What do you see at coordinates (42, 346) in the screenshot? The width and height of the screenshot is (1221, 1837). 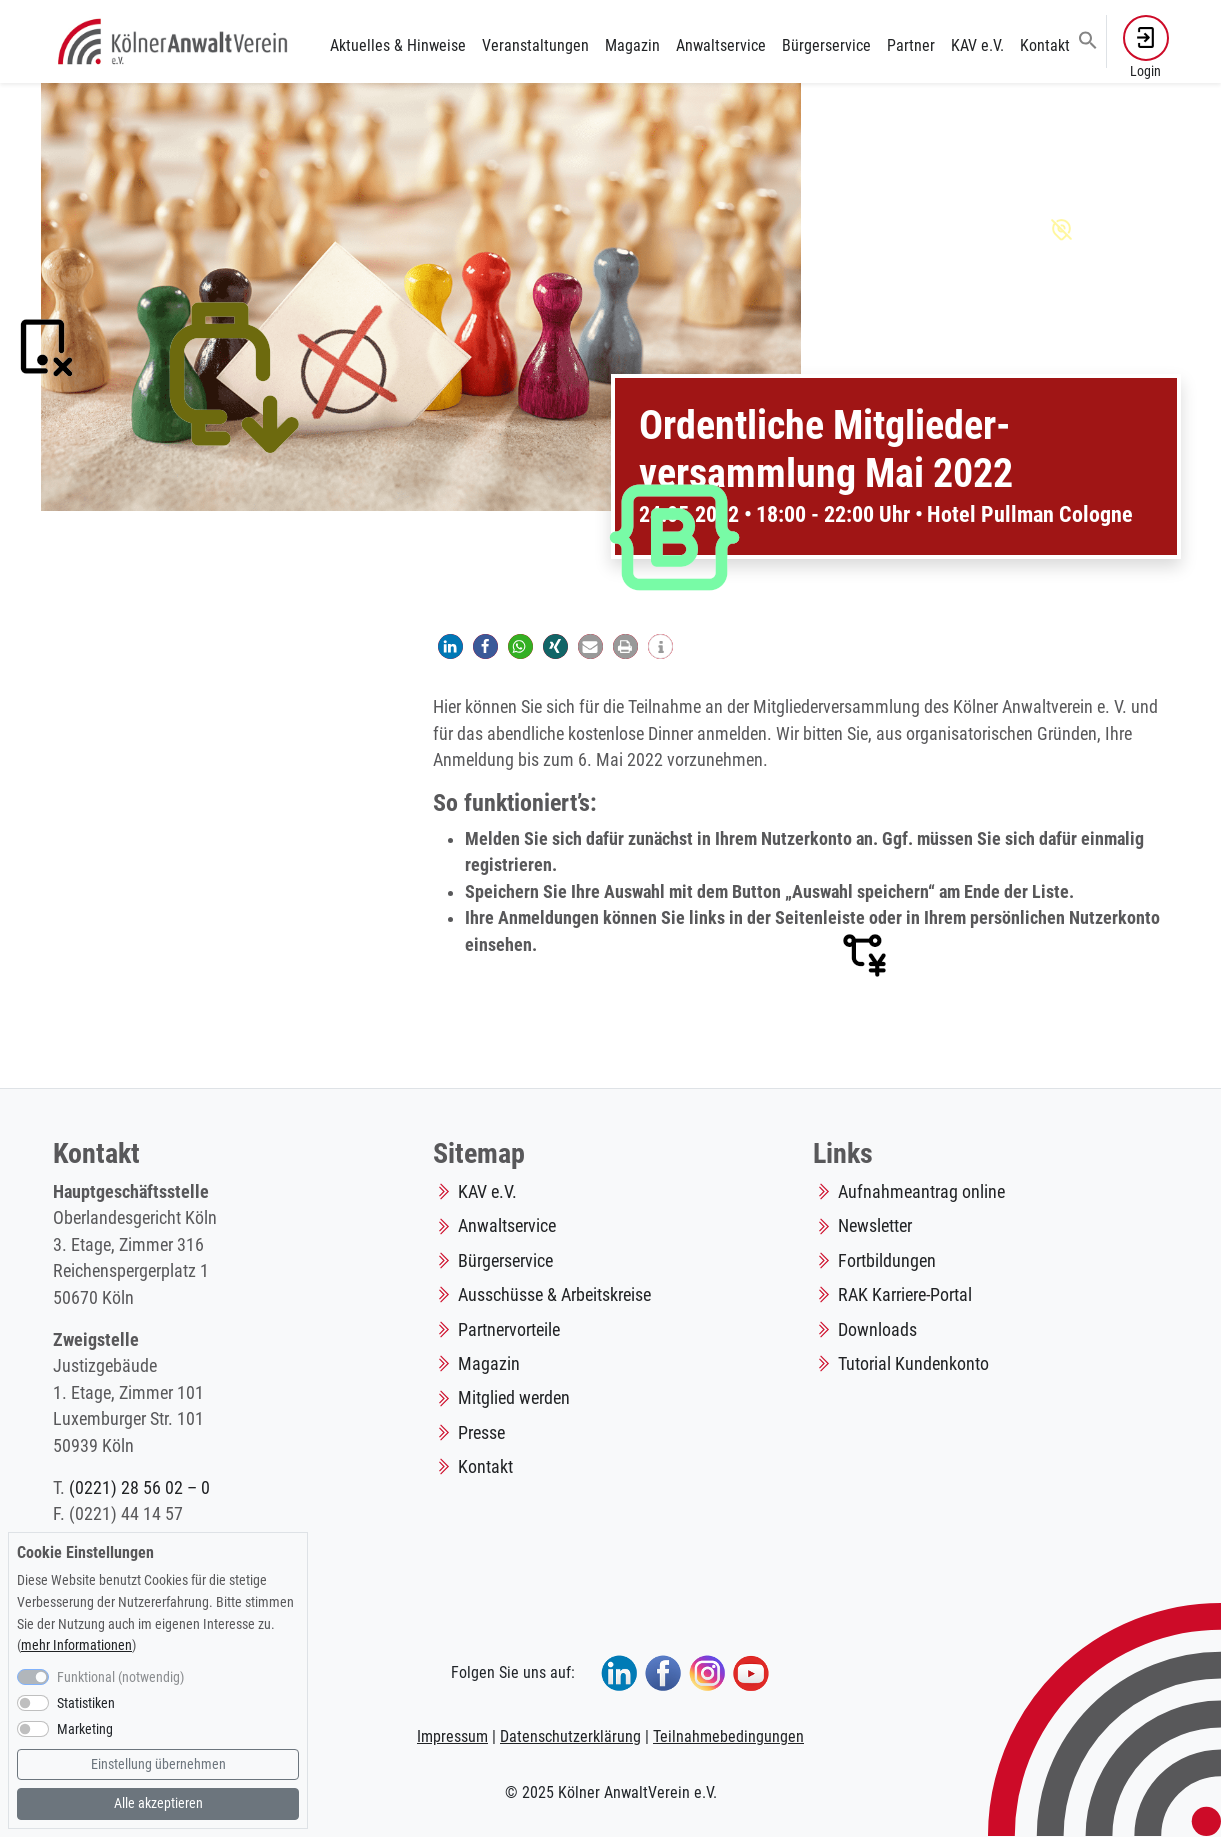 I see `disconnect or remove tablet device` at bounding box center [42, 346].